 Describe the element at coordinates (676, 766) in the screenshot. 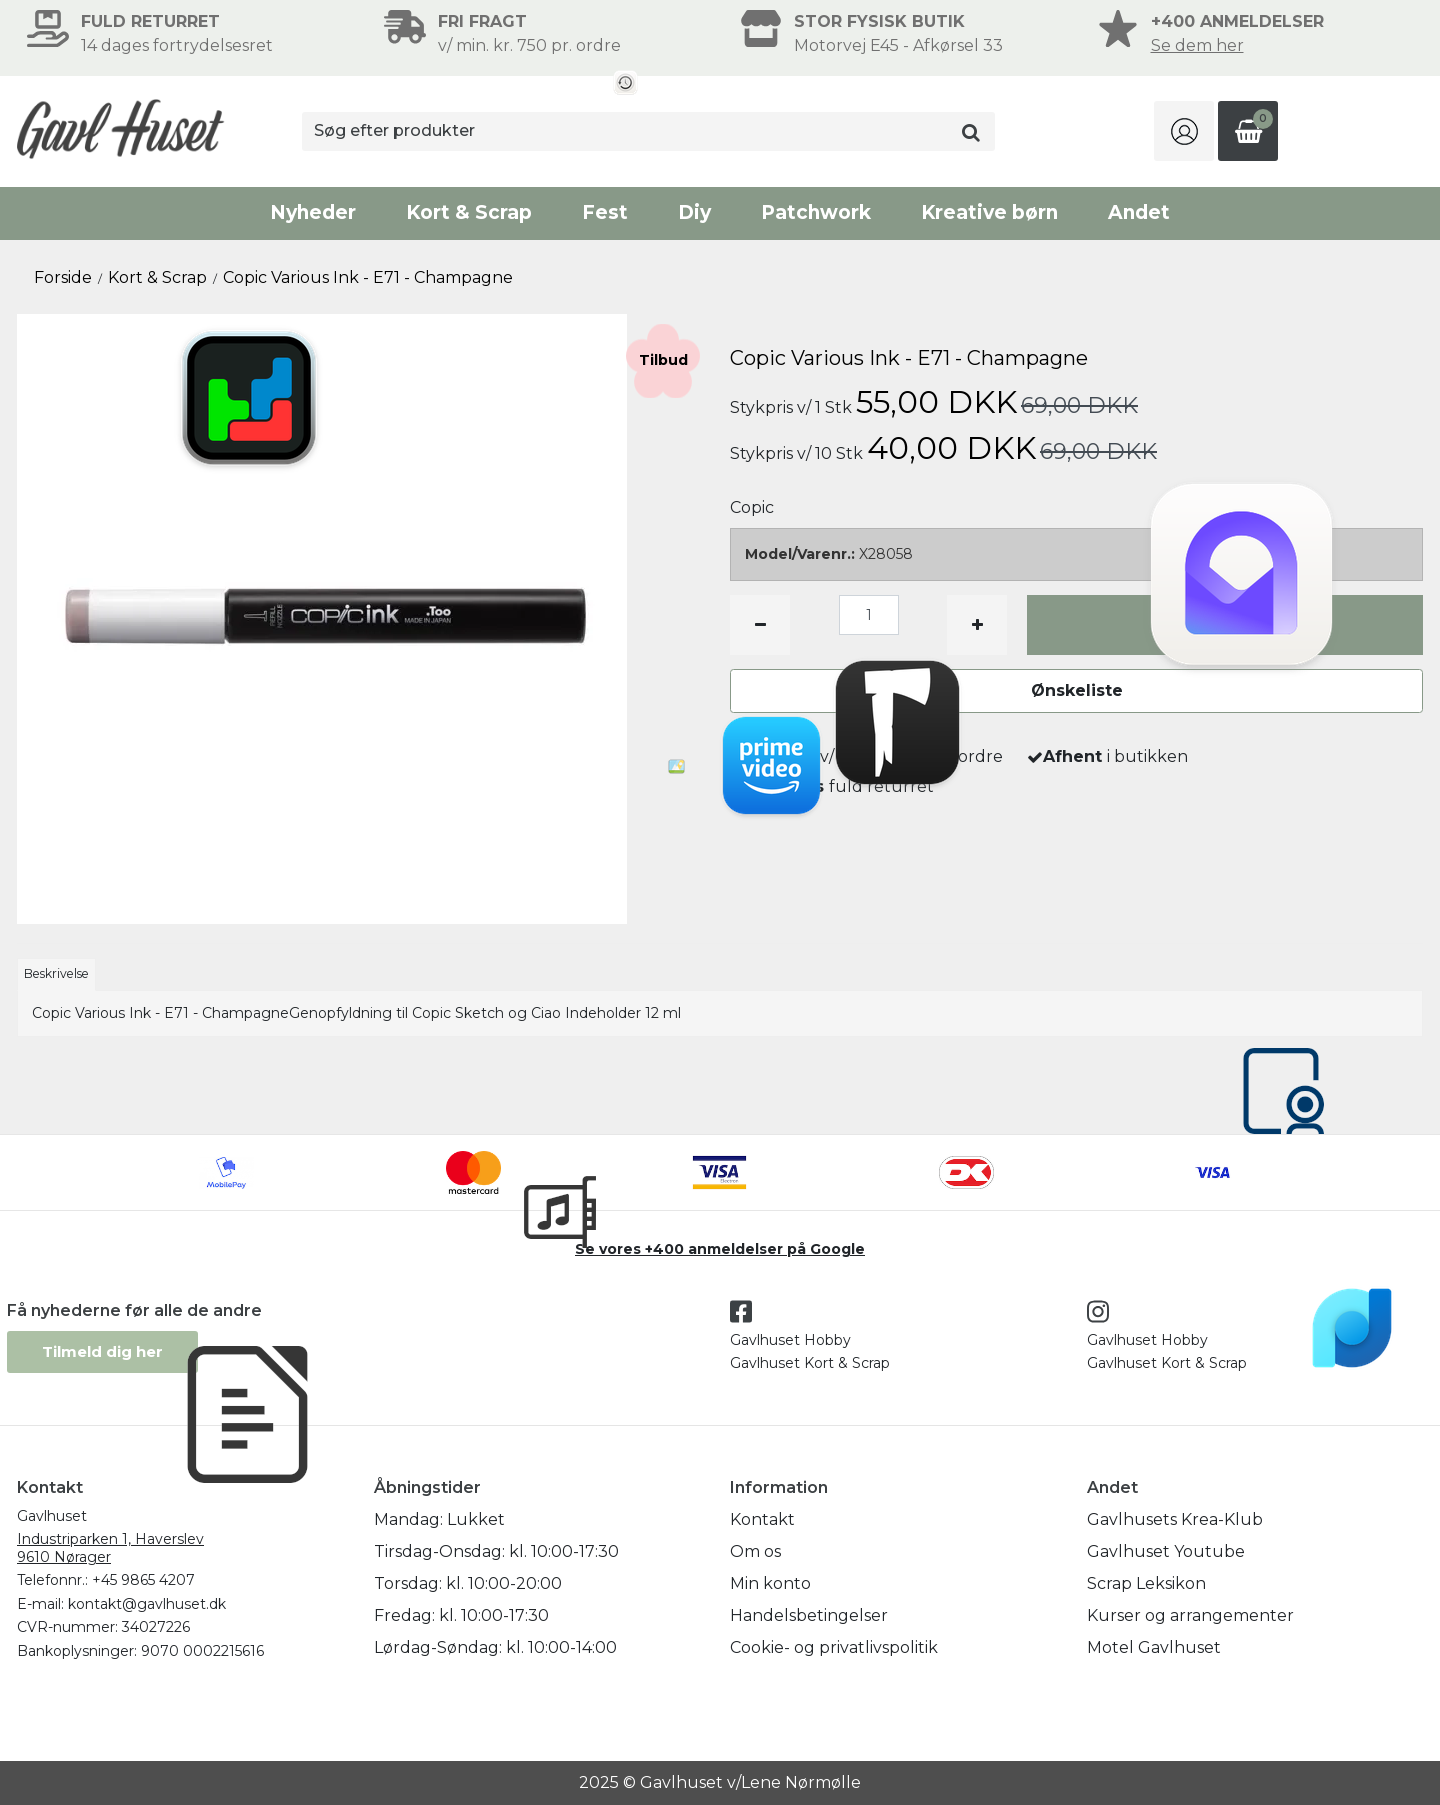

I see `open the photo gallery app` at that location.